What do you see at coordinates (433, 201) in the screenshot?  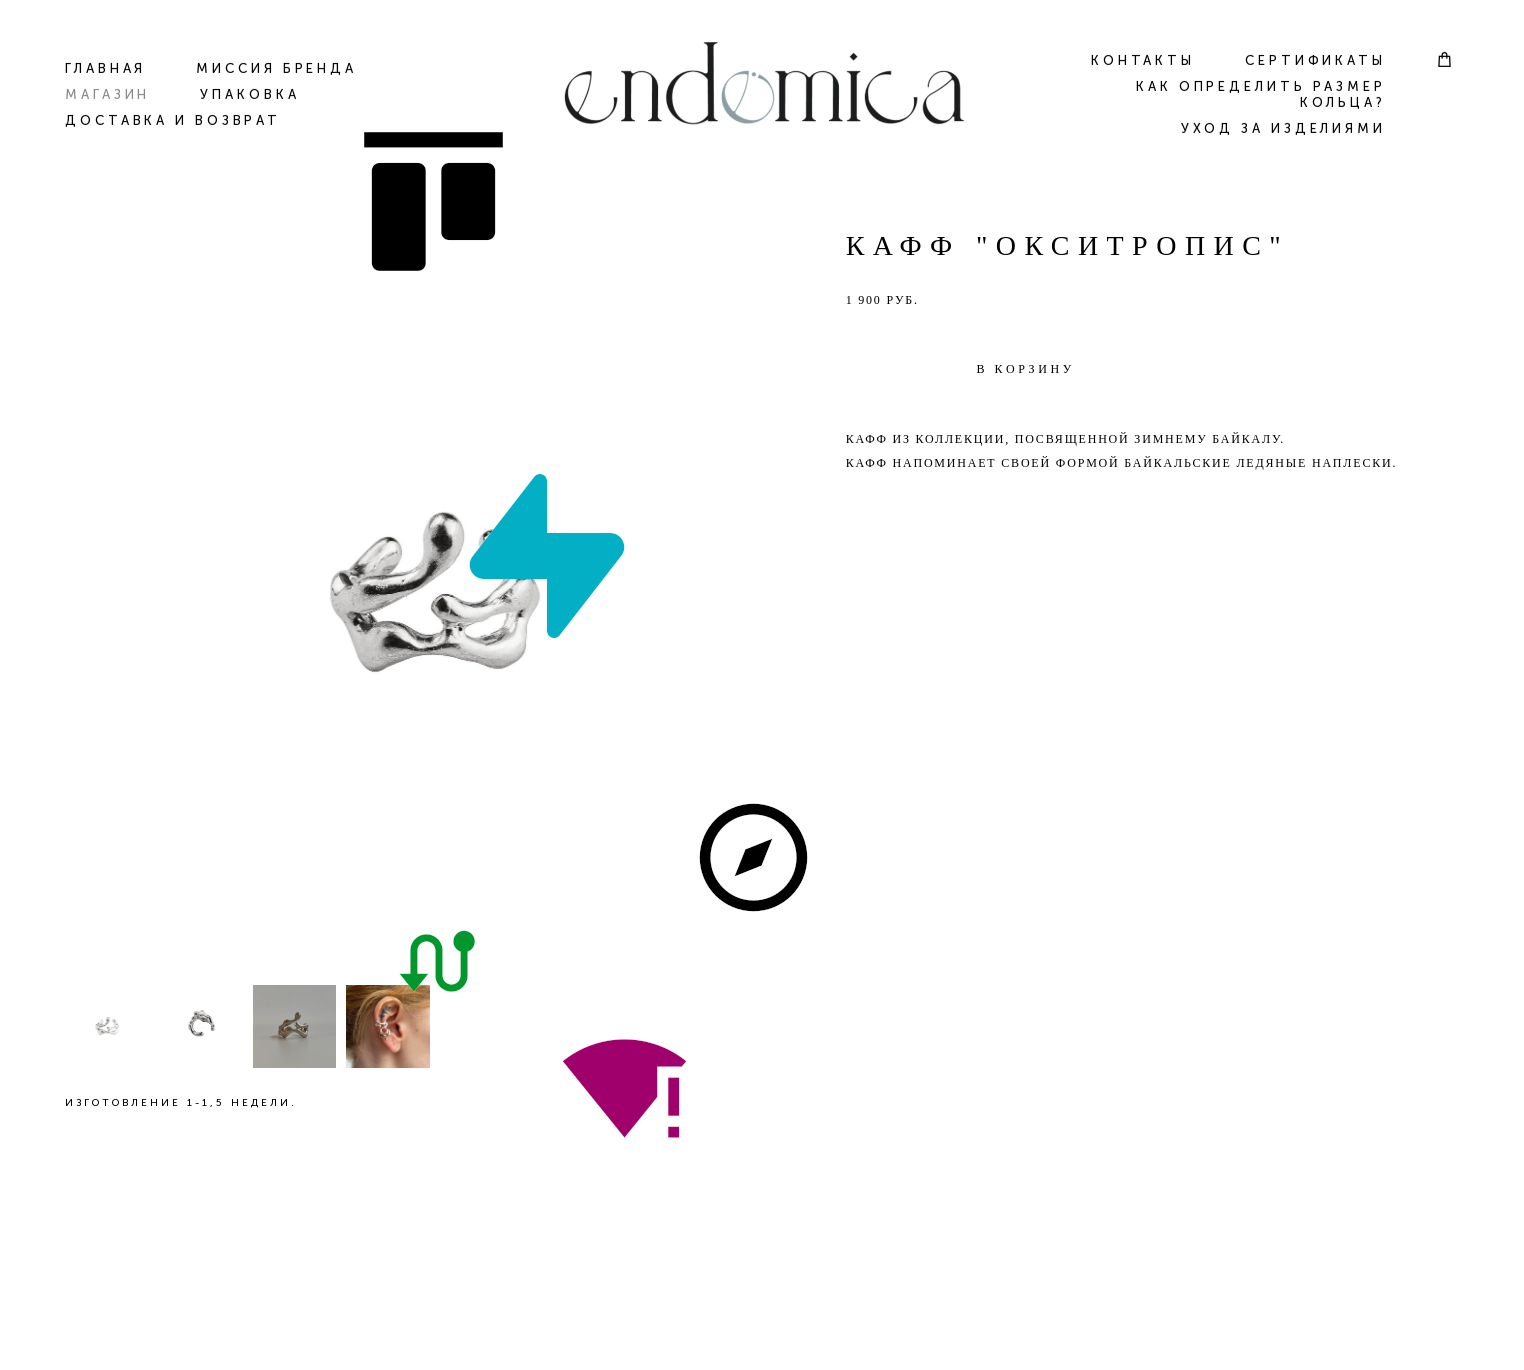 I see `align items to the top of the container` at bounding box center [433, 201].